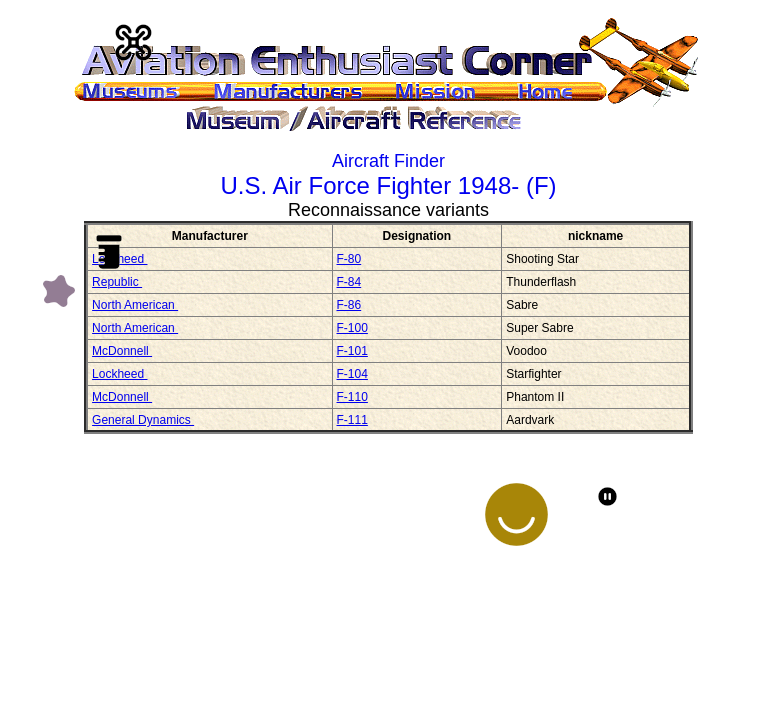 The image size is (777, 720). What do you see at coordinates (516, 514) in the screenshot?
I see `visit ello social network` at bounding box center [516, 514].